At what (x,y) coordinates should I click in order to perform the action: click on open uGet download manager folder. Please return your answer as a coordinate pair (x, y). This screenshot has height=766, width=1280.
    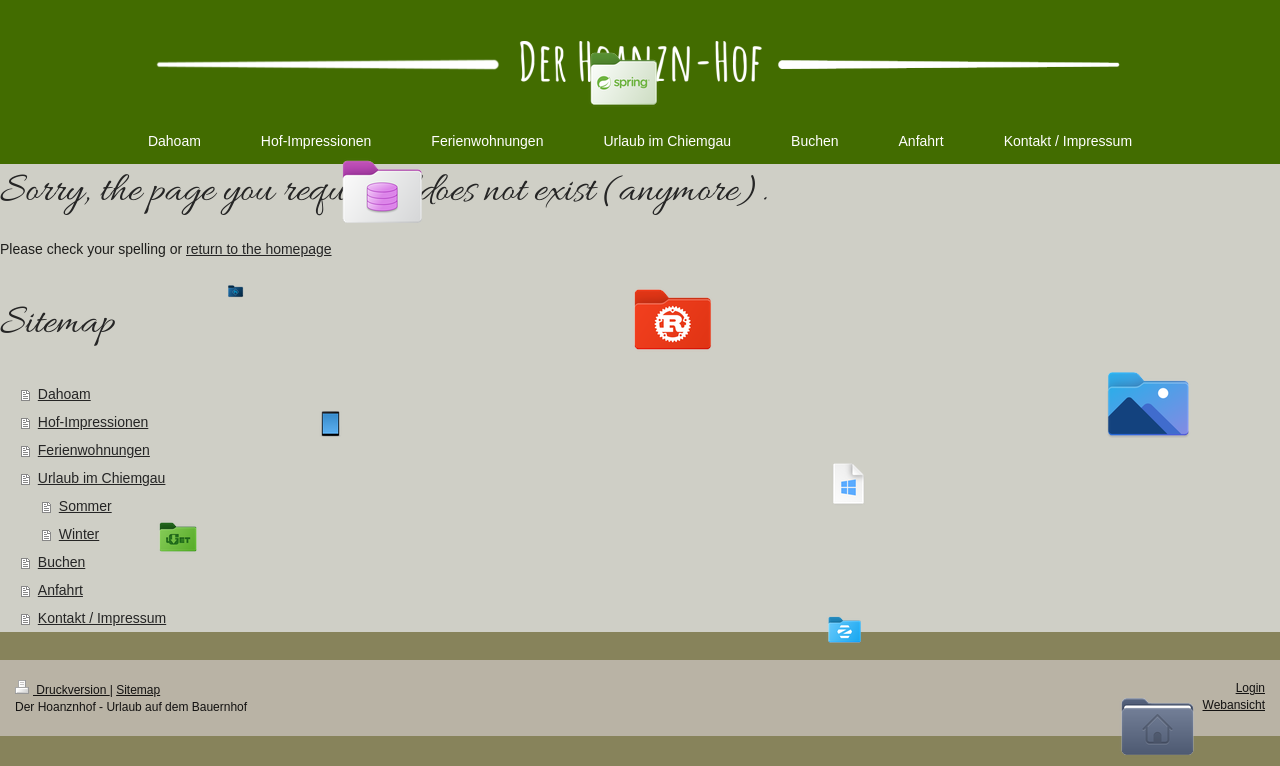
    Looking at the image, I should click on (178, 538).